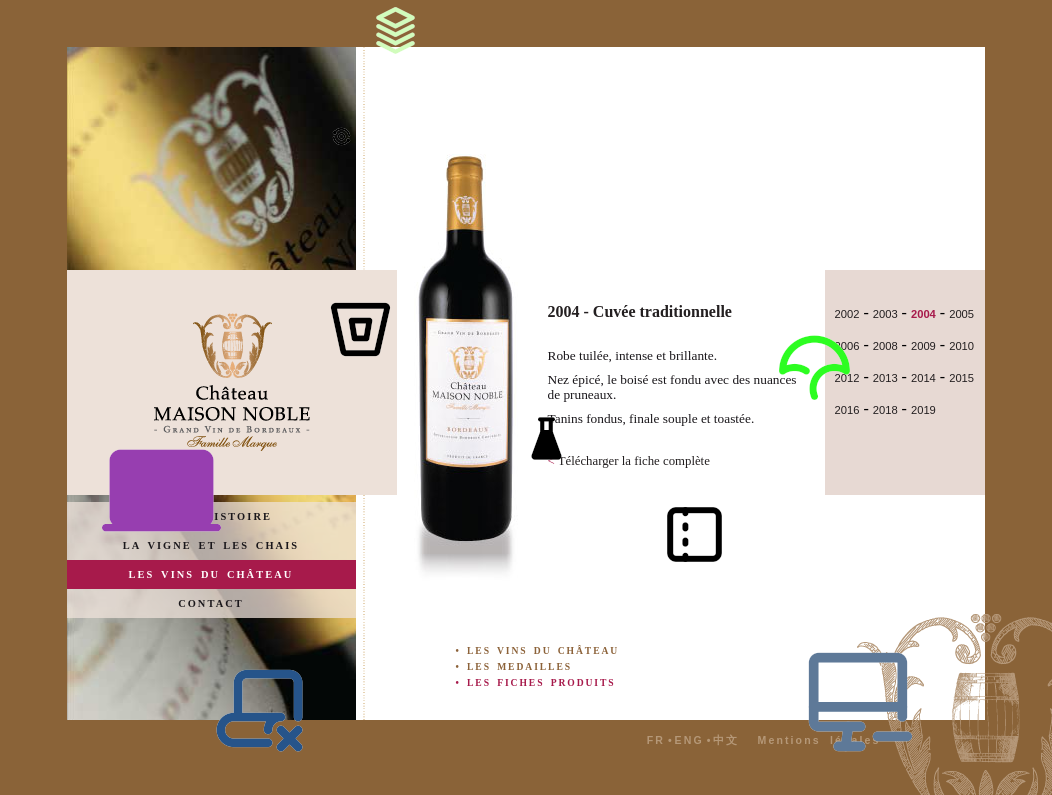  What do you see at coordinates (161, 490) in the screenshot?
I see `switch to desktop view` at bounding box center [161, 490].